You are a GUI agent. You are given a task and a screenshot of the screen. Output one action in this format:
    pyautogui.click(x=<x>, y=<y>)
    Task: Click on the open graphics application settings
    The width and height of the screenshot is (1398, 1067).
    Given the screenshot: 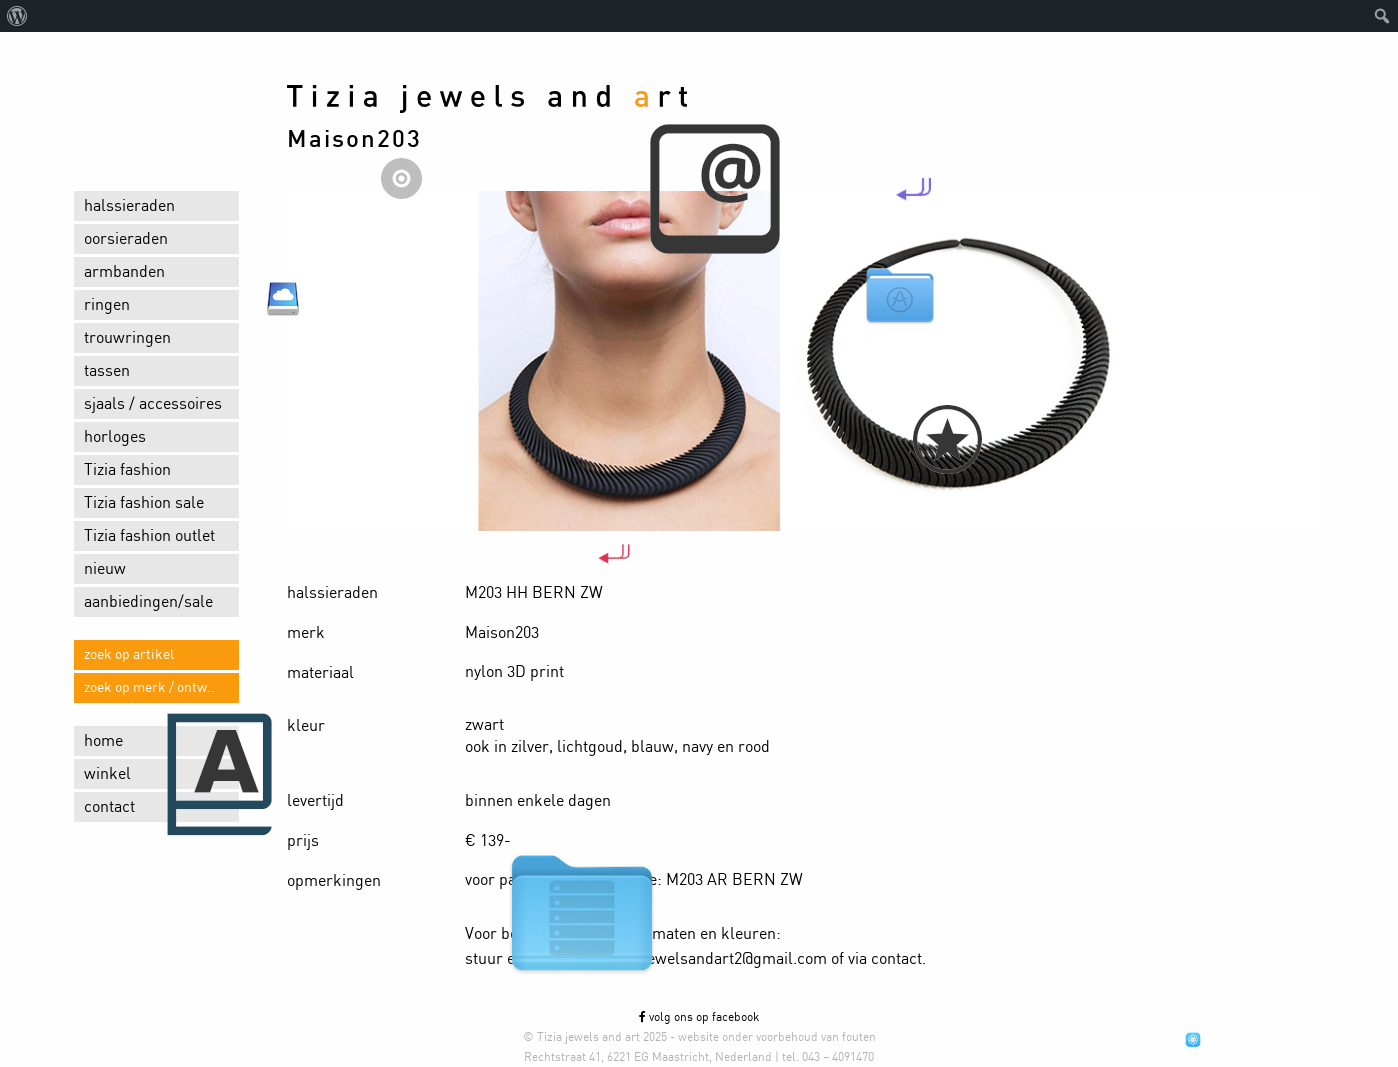 What is the action you would take?
    pyautogui.click(x=1193, y=1040)
    